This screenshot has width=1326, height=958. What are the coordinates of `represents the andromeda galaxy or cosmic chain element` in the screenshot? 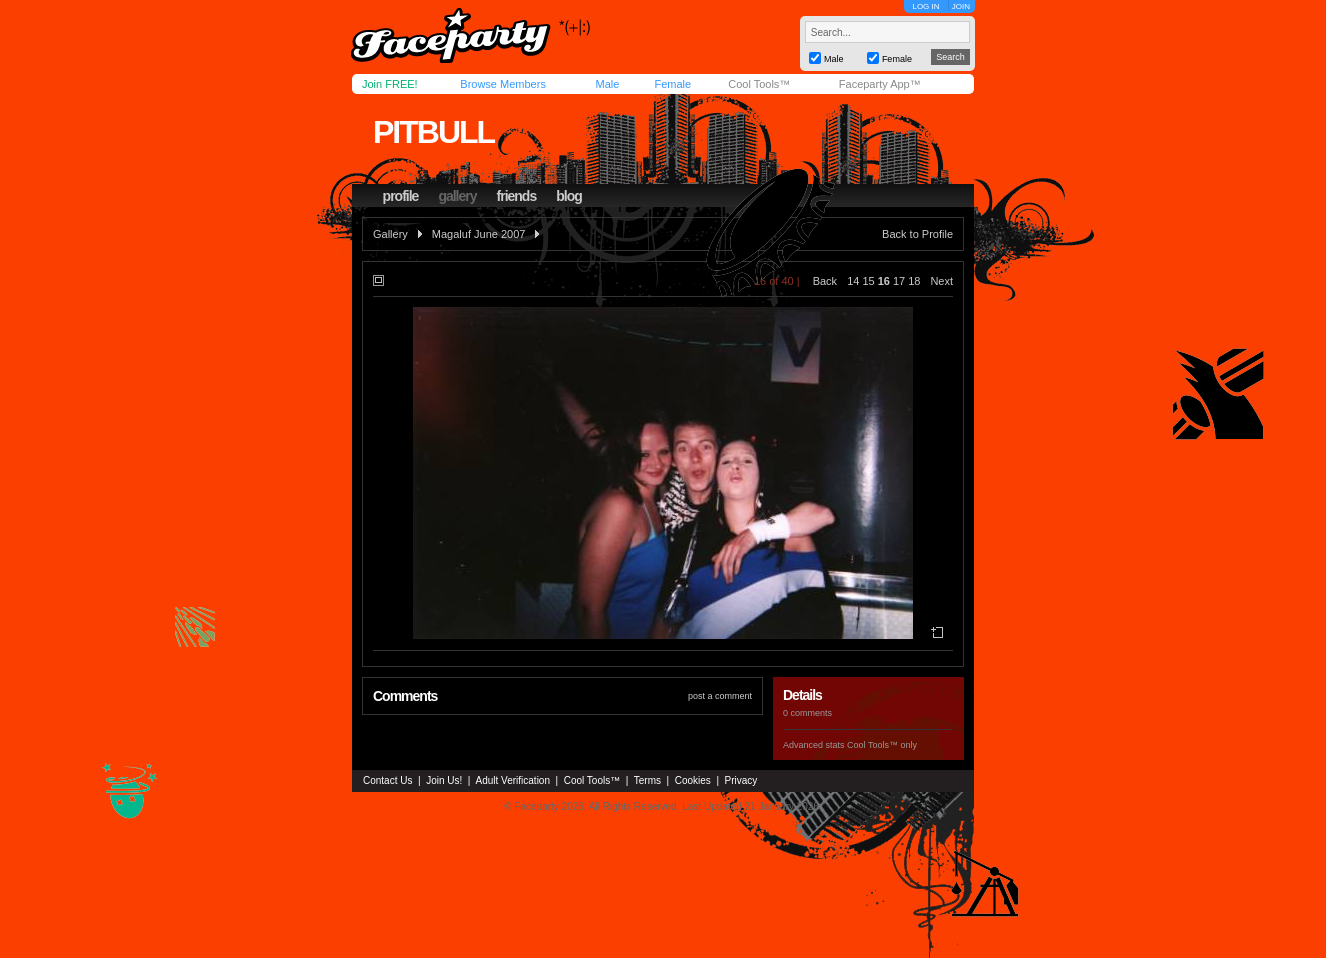 It's located at (195, 627).